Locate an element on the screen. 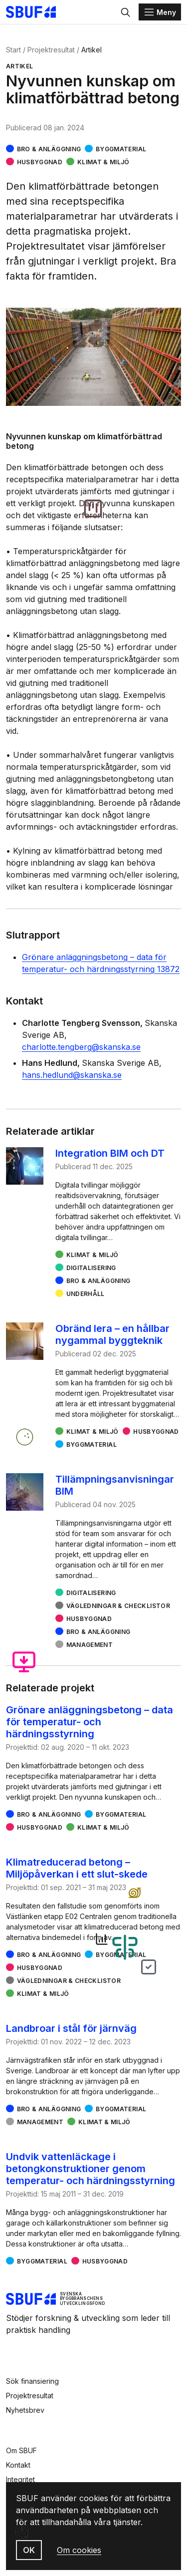  open kanban board view is located at coordinates (93, 508).